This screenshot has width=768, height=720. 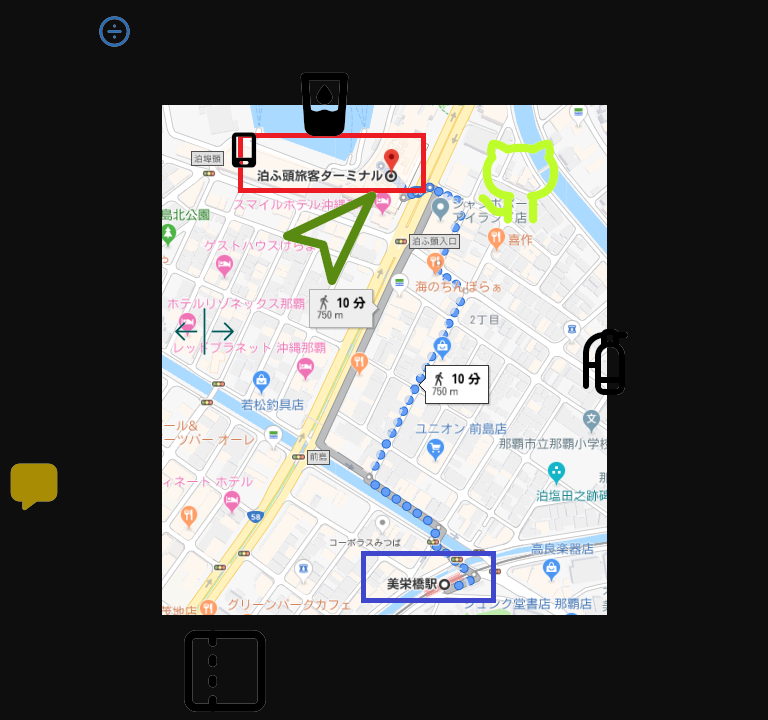 What do you see at coordinates (204, 331) in the screenshot?
I see `expand content horizontally` at bounding box center [204, 331].